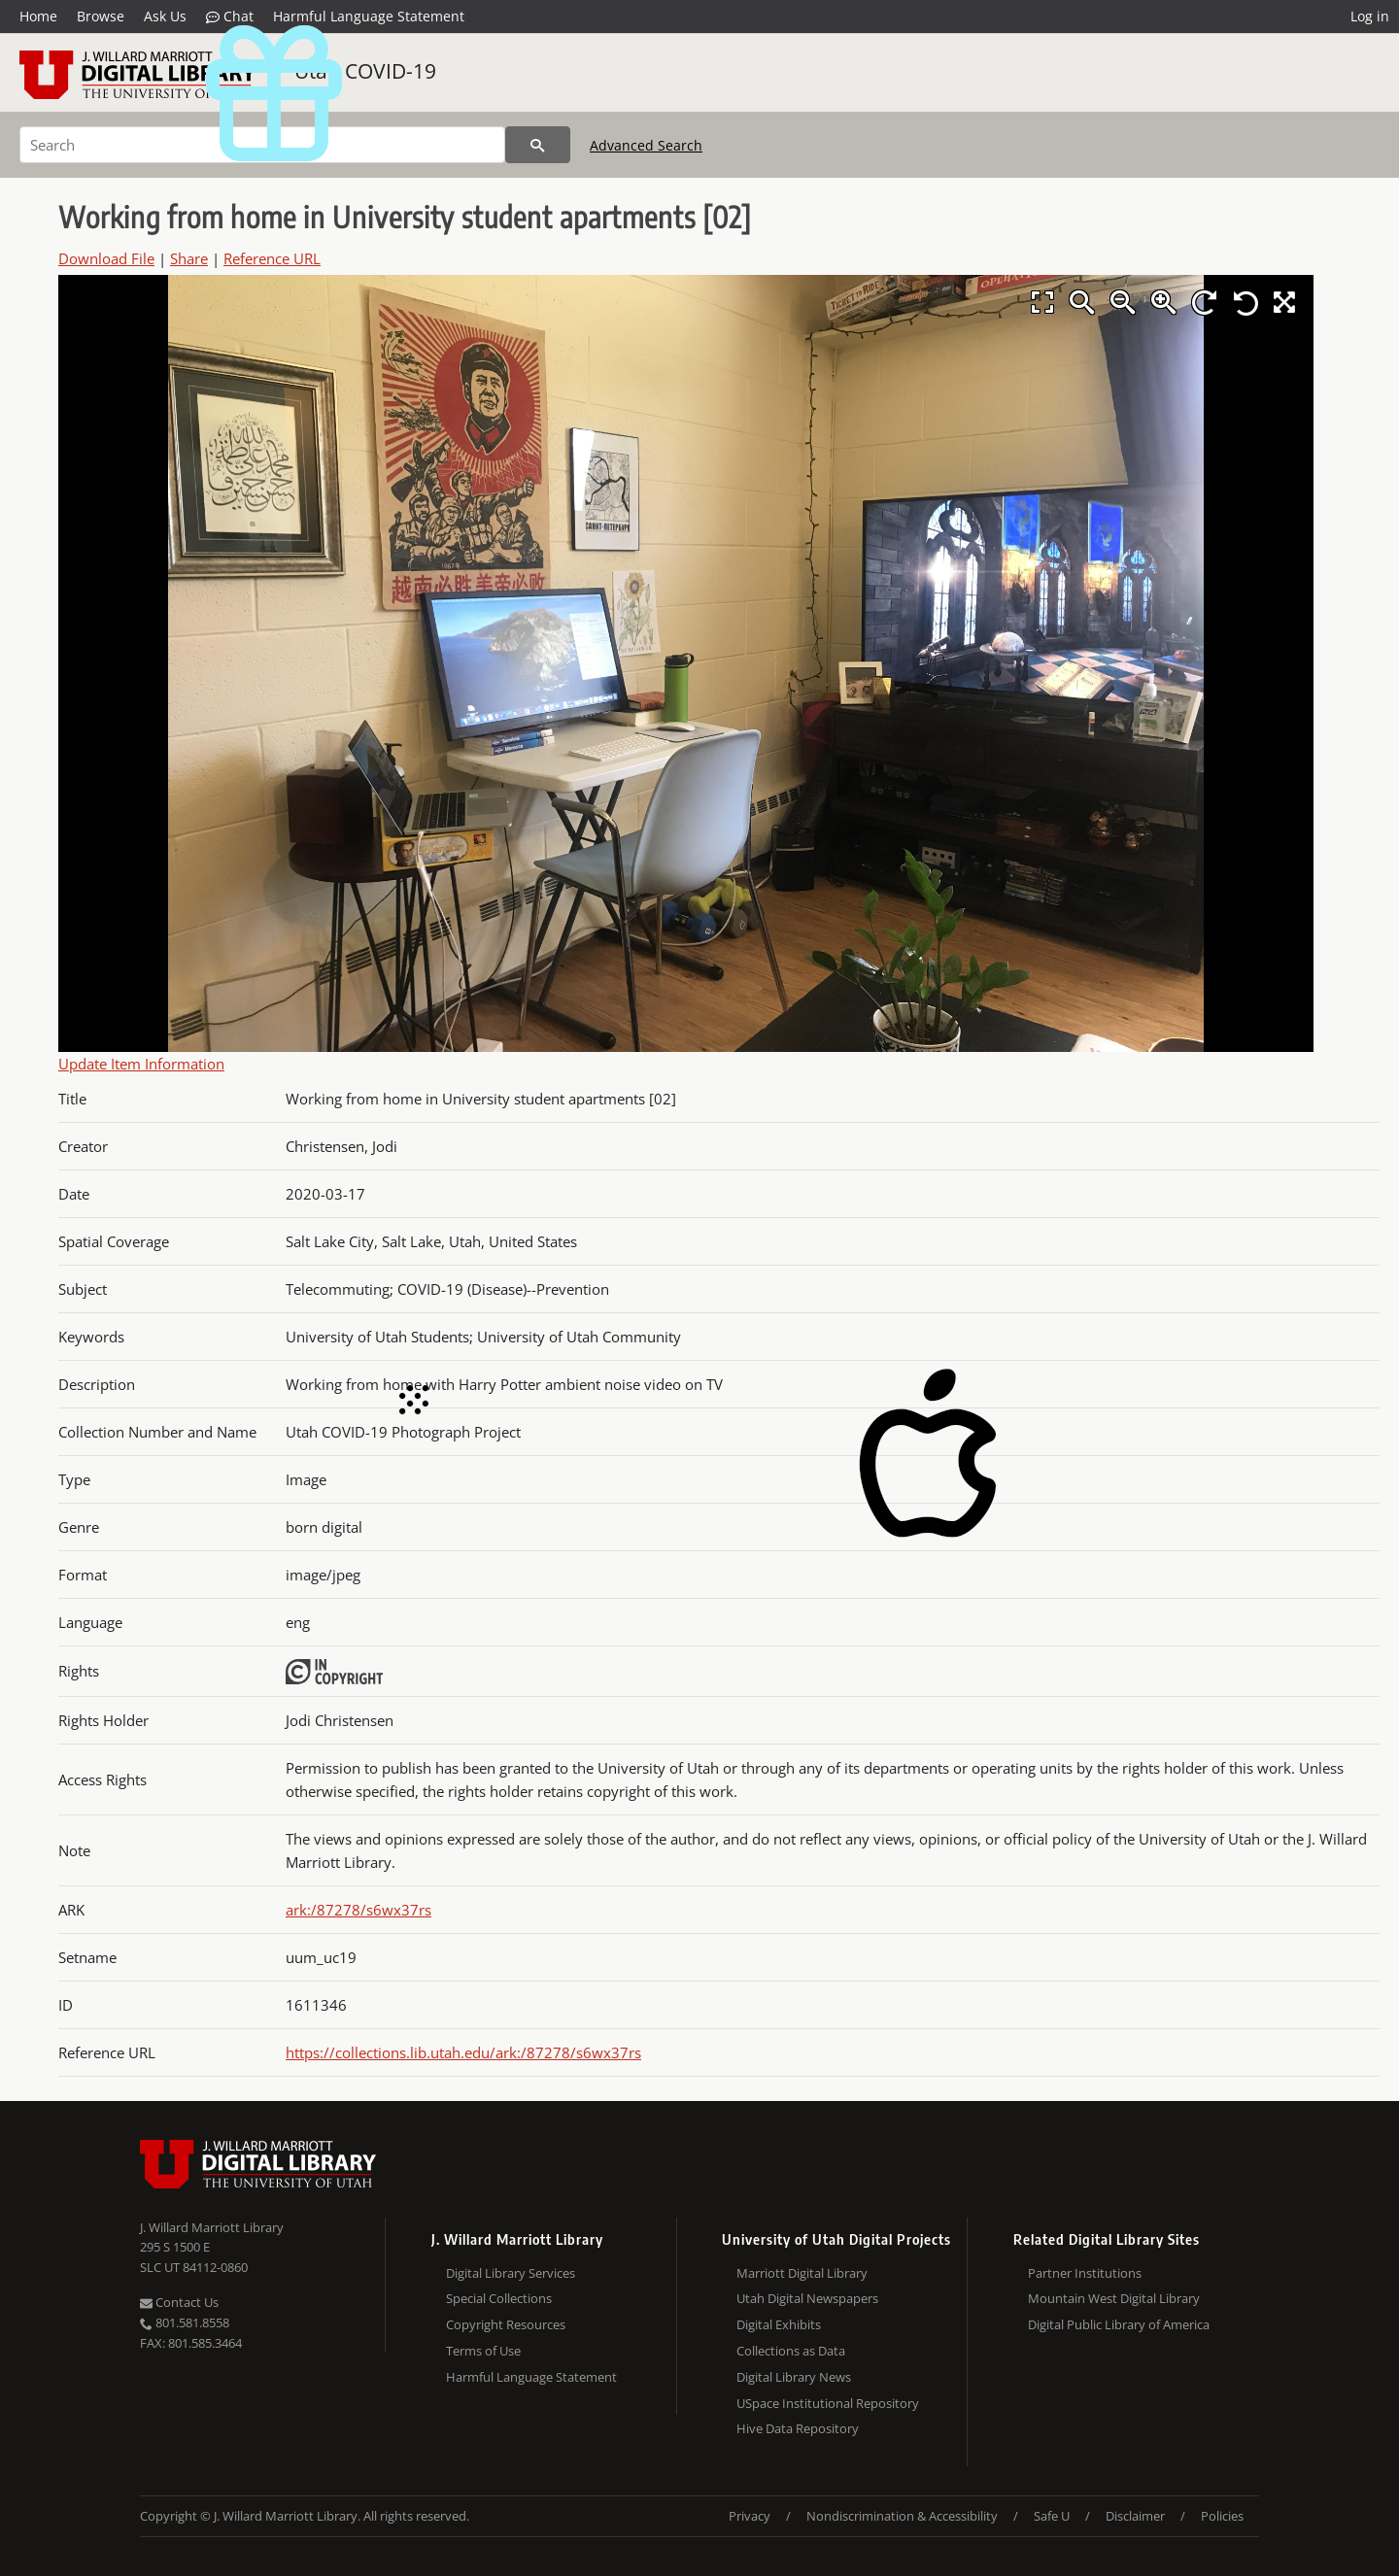  Describe the element at coordinates (932, 1457) in the screenshot. I see `apple brand or product identifier` at that location.